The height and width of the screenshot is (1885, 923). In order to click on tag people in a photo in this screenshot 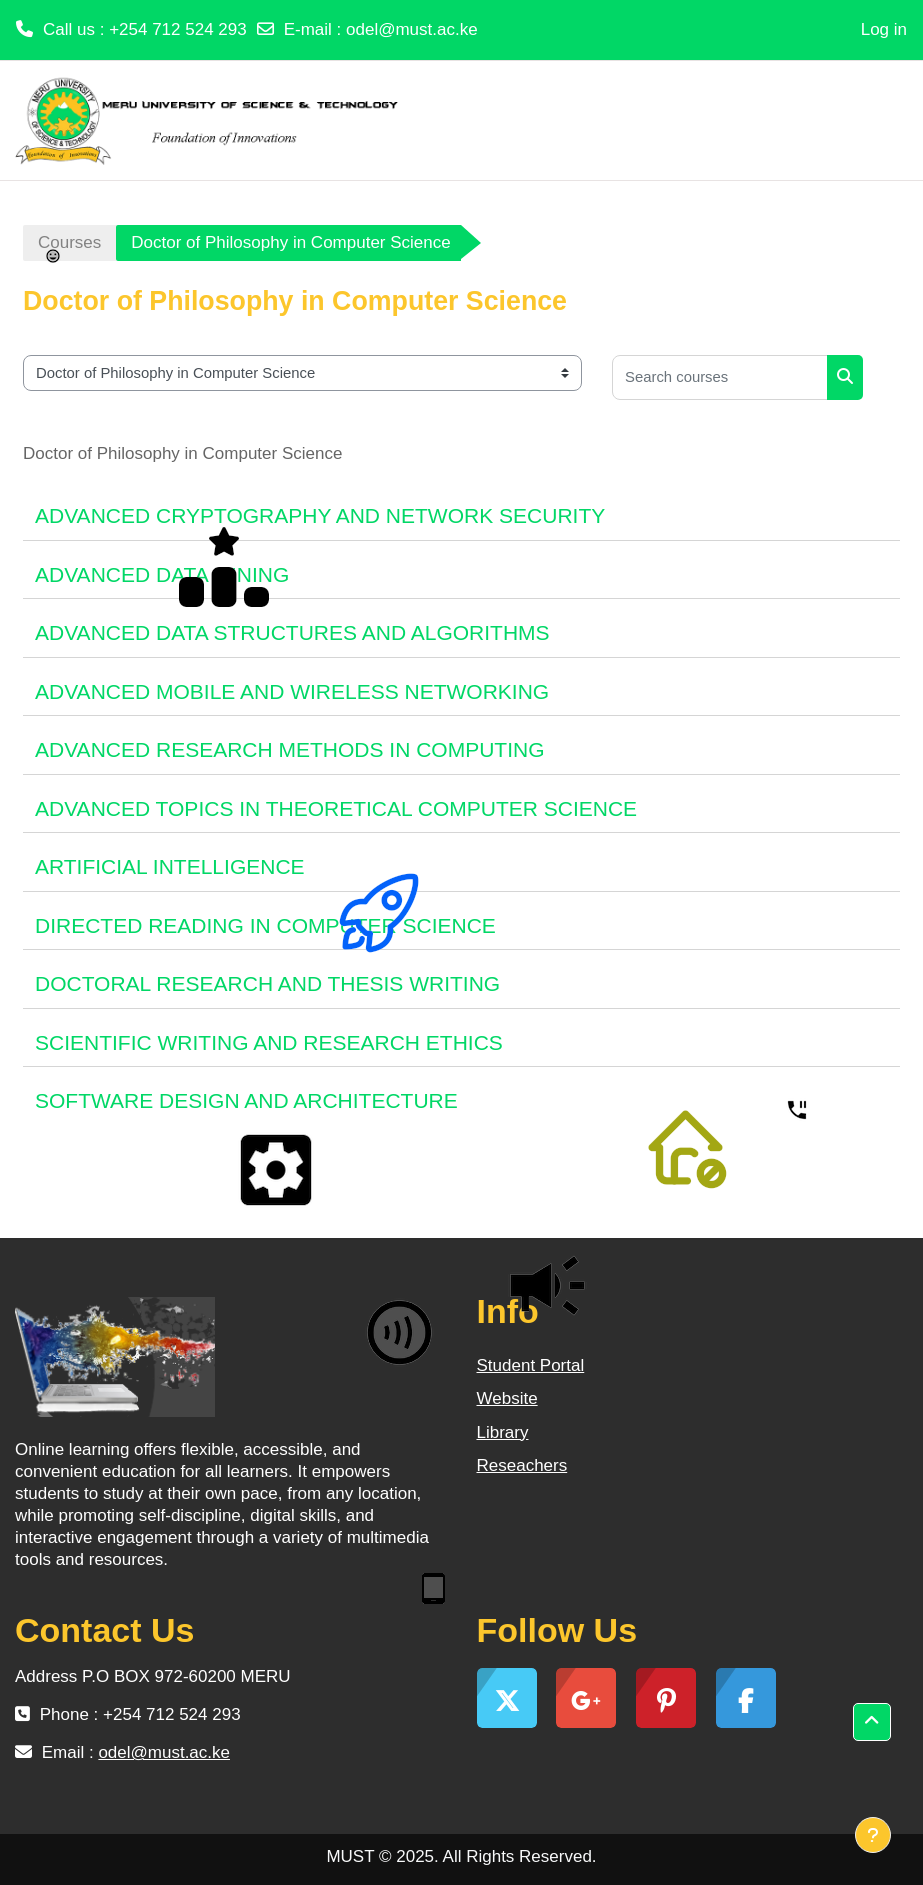, I will do `click(53, 256)`.